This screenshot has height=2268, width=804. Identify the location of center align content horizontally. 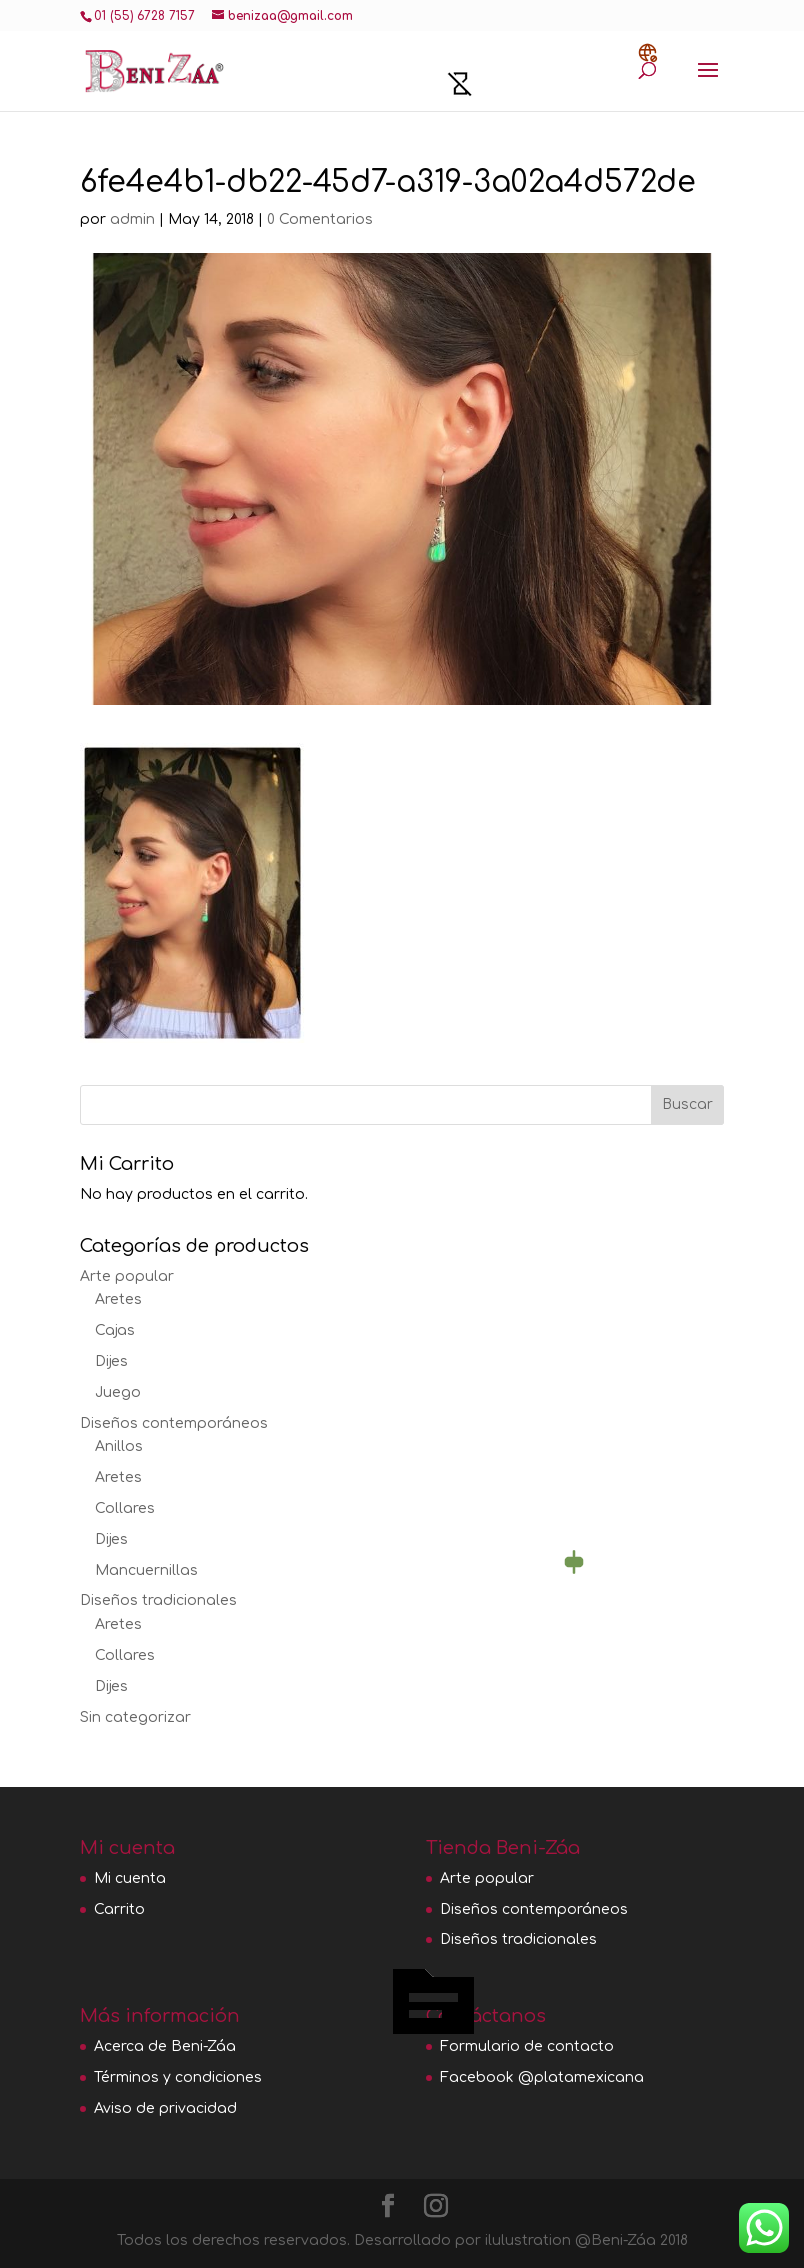
(574, 1562).